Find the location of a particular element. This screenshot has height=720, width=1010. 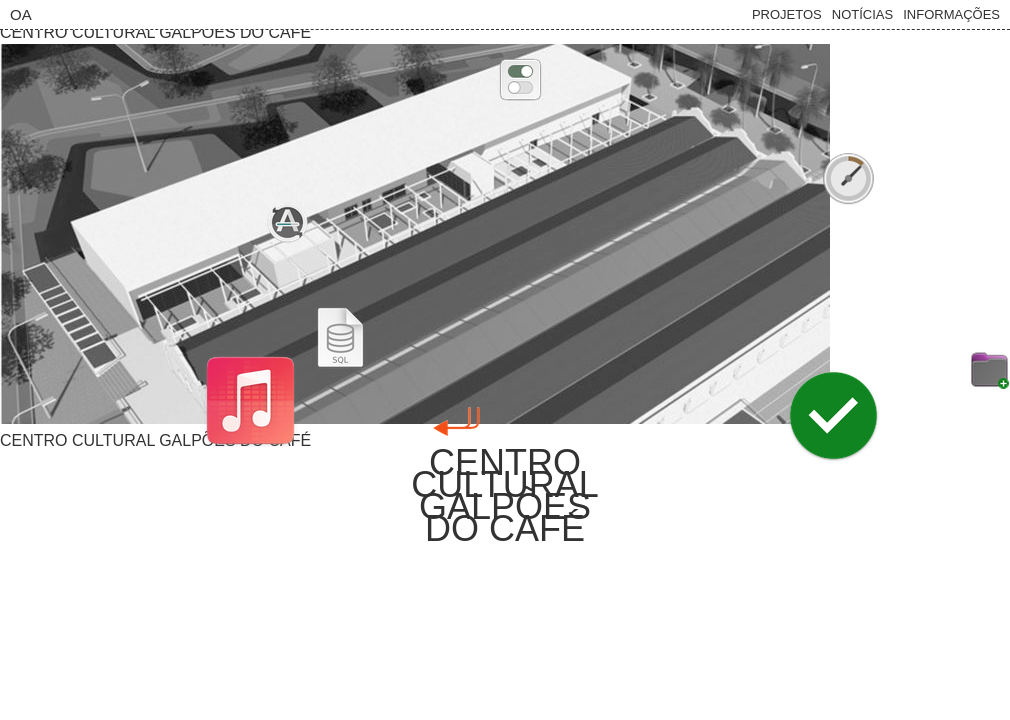

open system settings or preferences is located at coordinates (520, 79).